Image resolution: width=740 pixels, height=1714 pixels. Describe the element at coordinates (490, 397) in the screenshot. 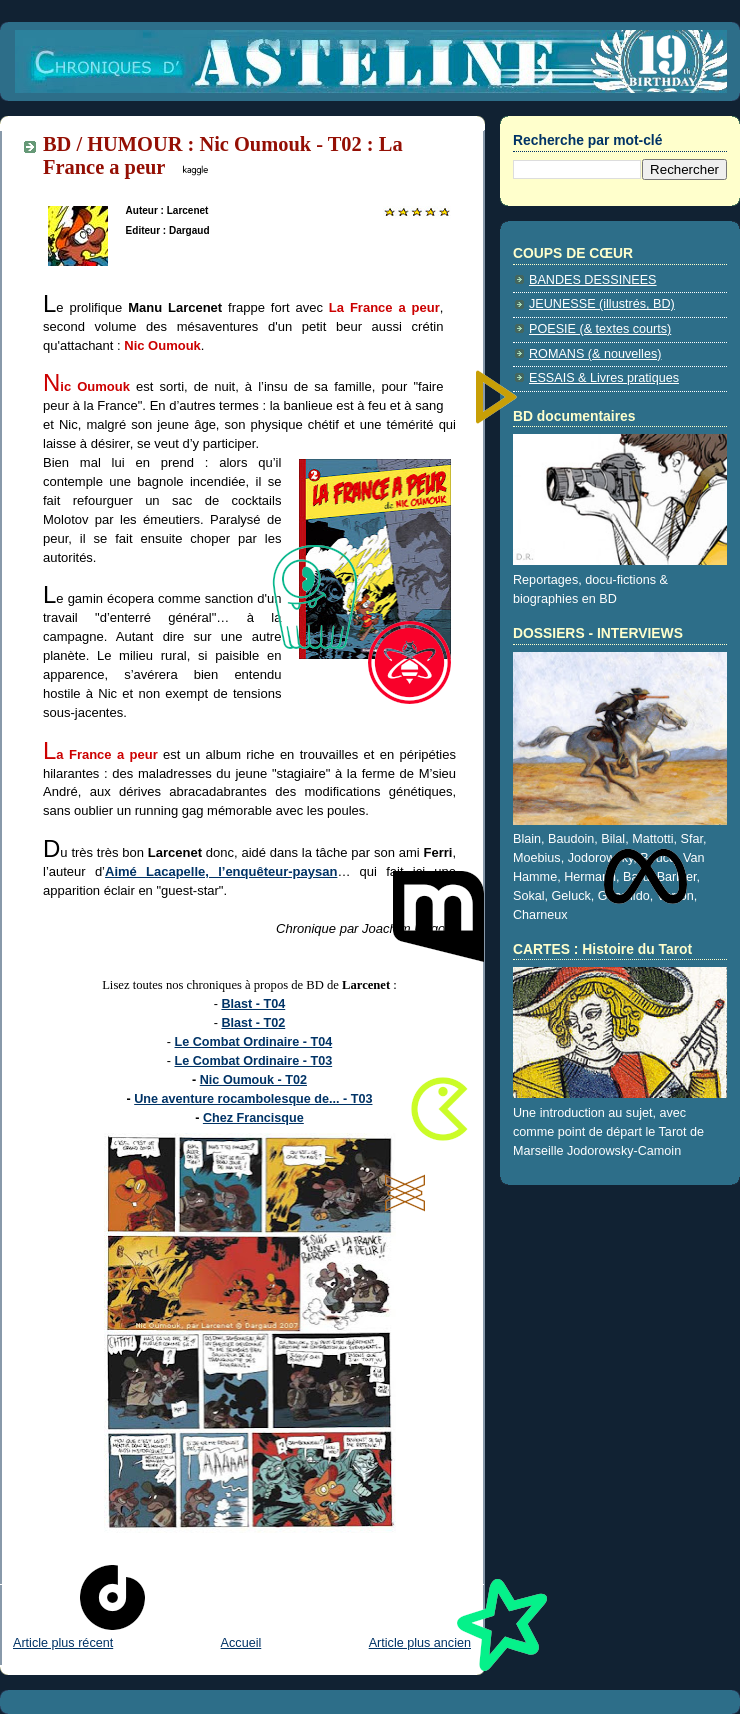

I see `play media or video content` at that location.